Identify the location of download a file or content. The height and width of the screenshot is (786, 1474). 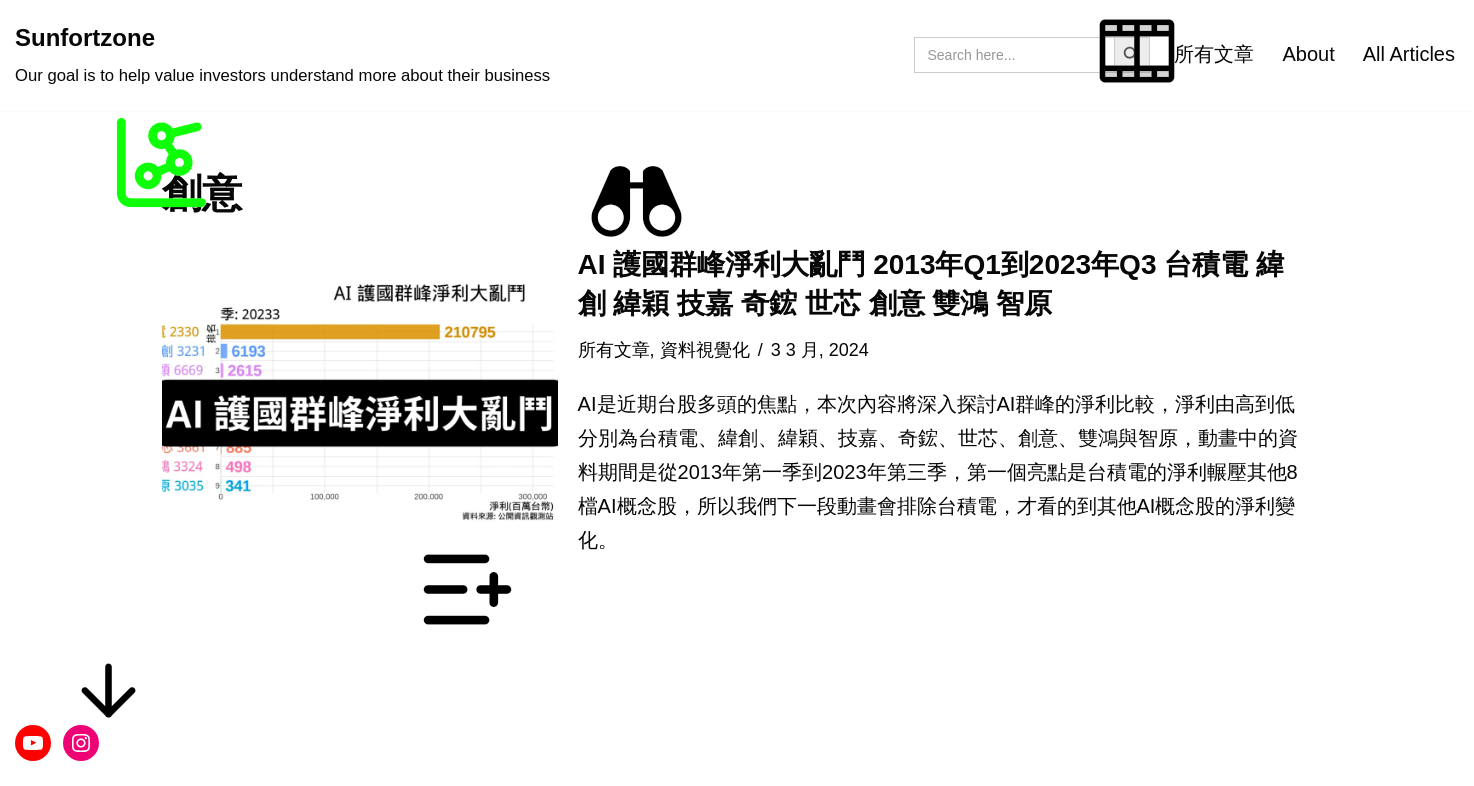
(108, 690).